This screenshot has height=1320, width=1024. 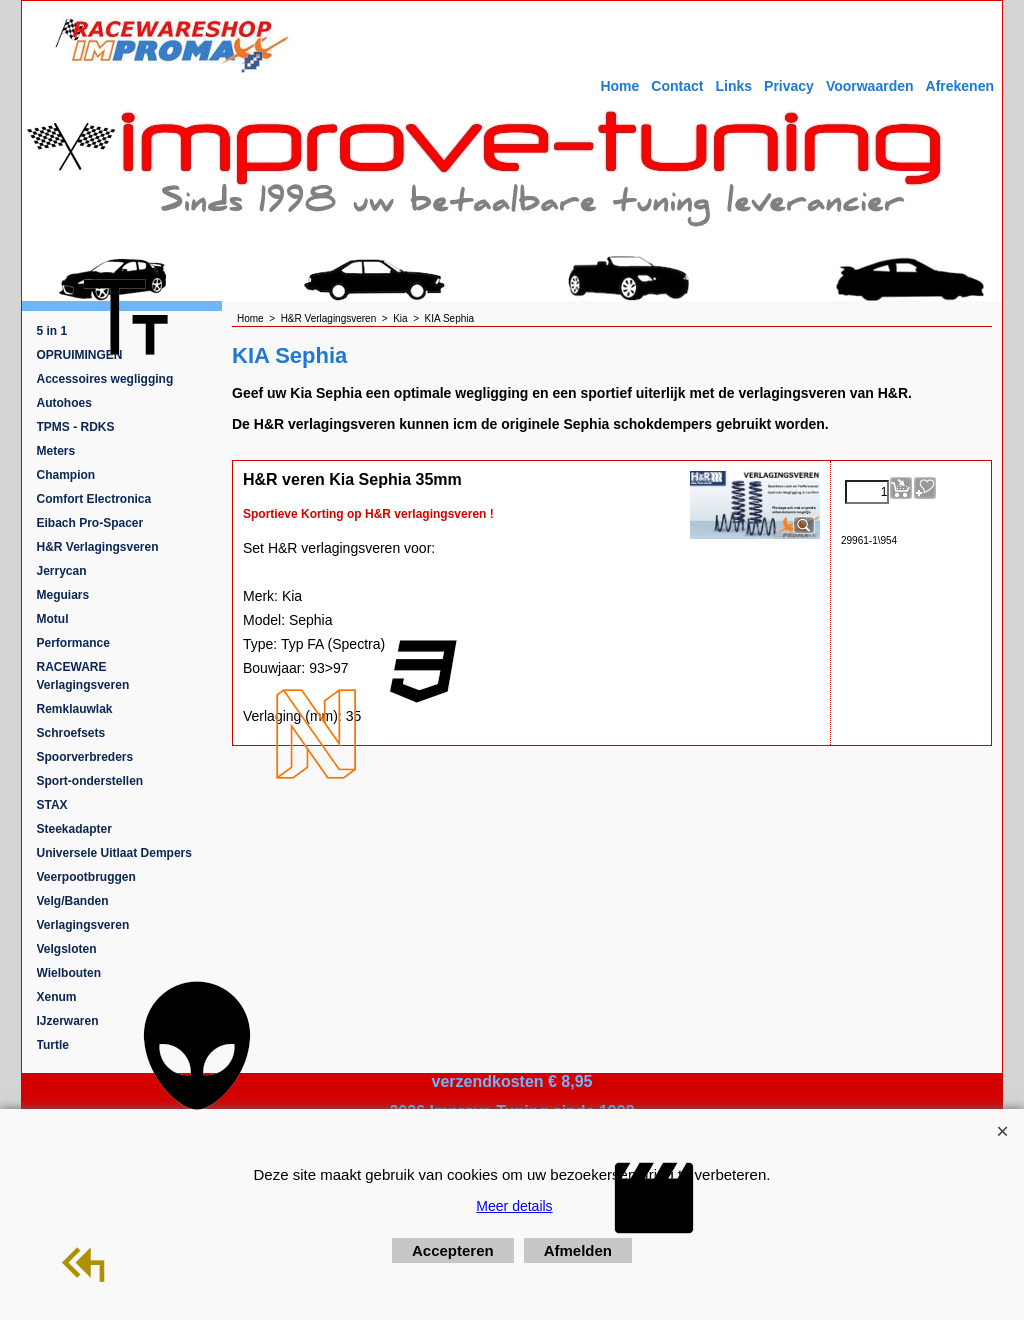 I want to click on neos brand logo, so click(x=316, y=734).